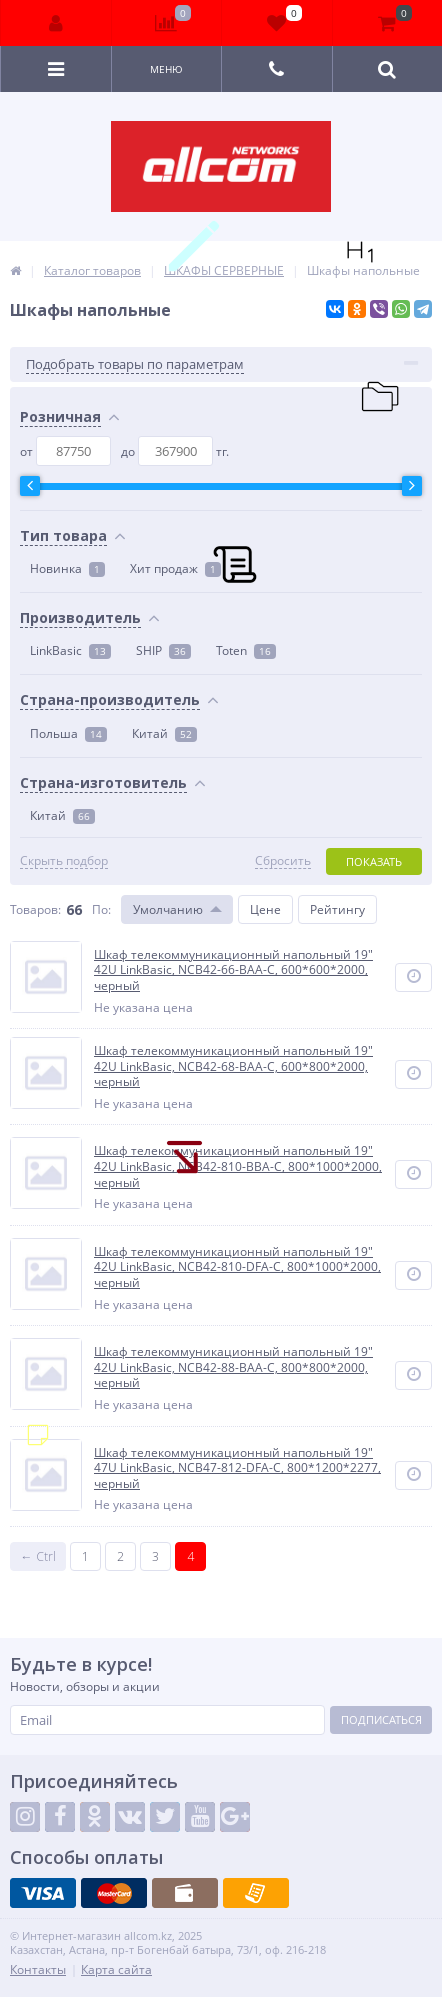  I want to click on create a new note, so click(38, 1435).